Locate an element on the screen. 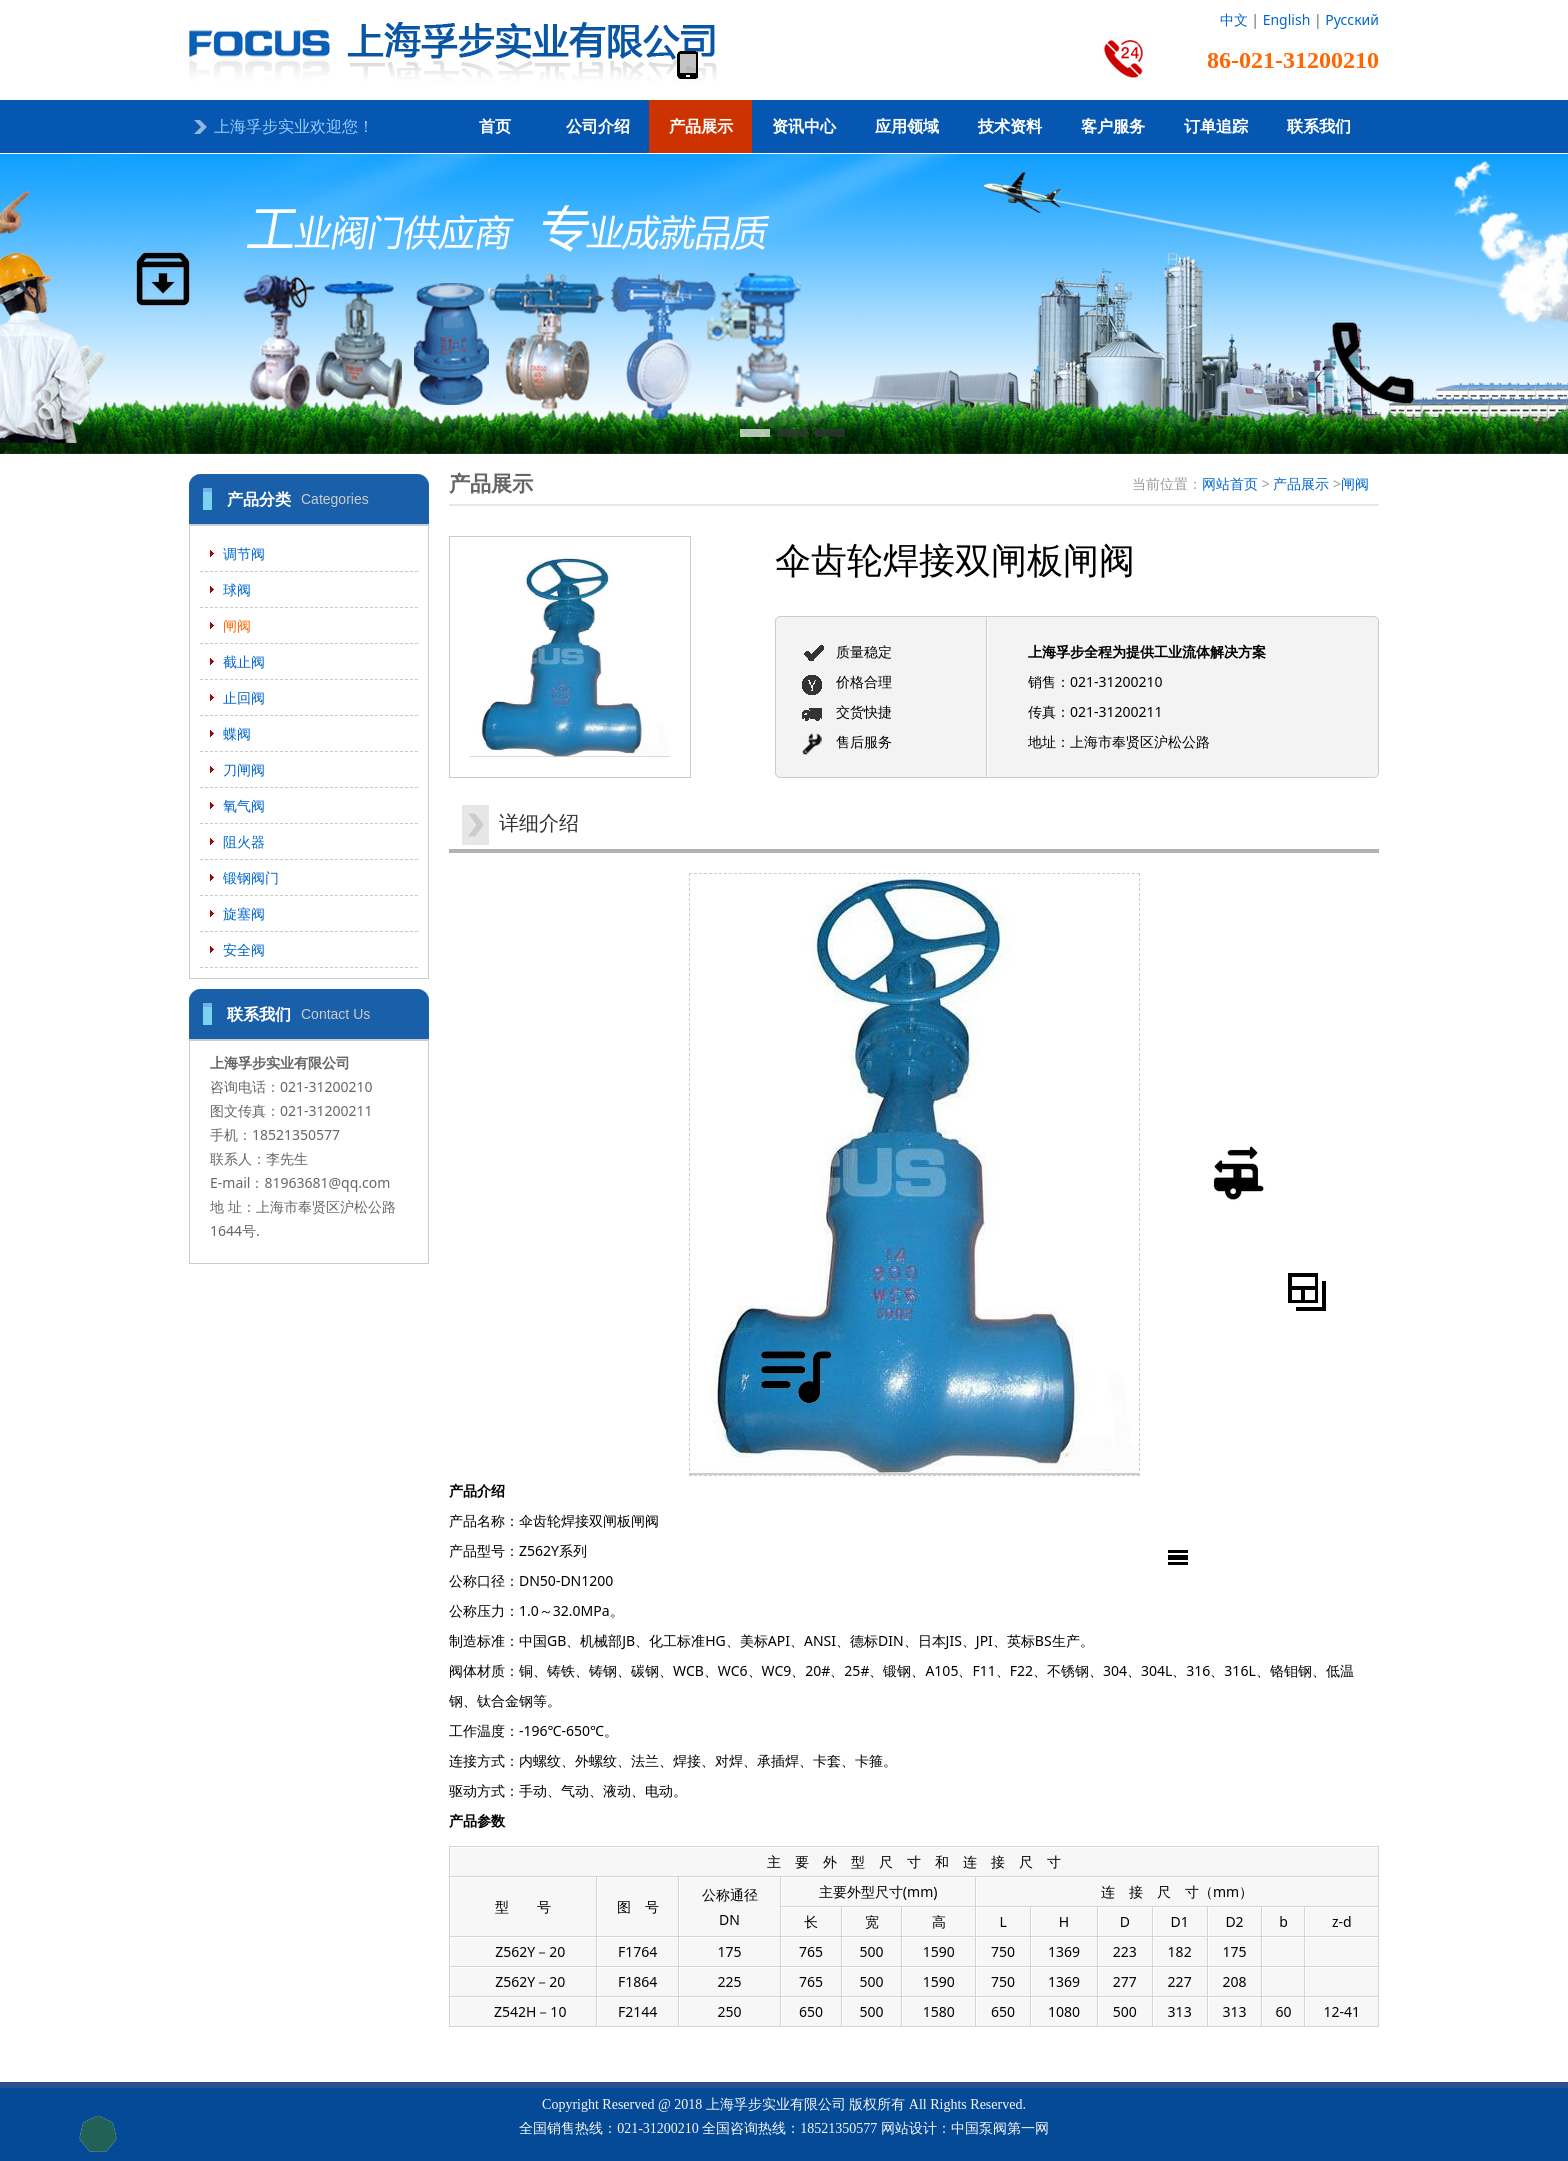 This screenshot has width=1568, height=2161. a seven-sided shape indicator or badge container is located at coordinates (98, 2135).